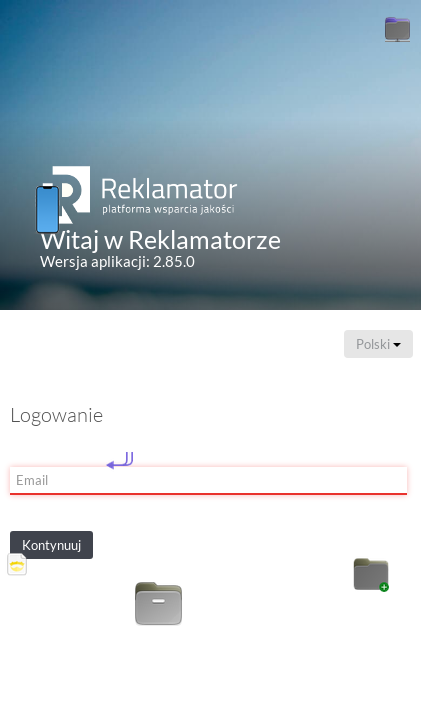 This screenshot has height=720, width=421. I want to click on reply to all recipients of an email, so click(119, 459).